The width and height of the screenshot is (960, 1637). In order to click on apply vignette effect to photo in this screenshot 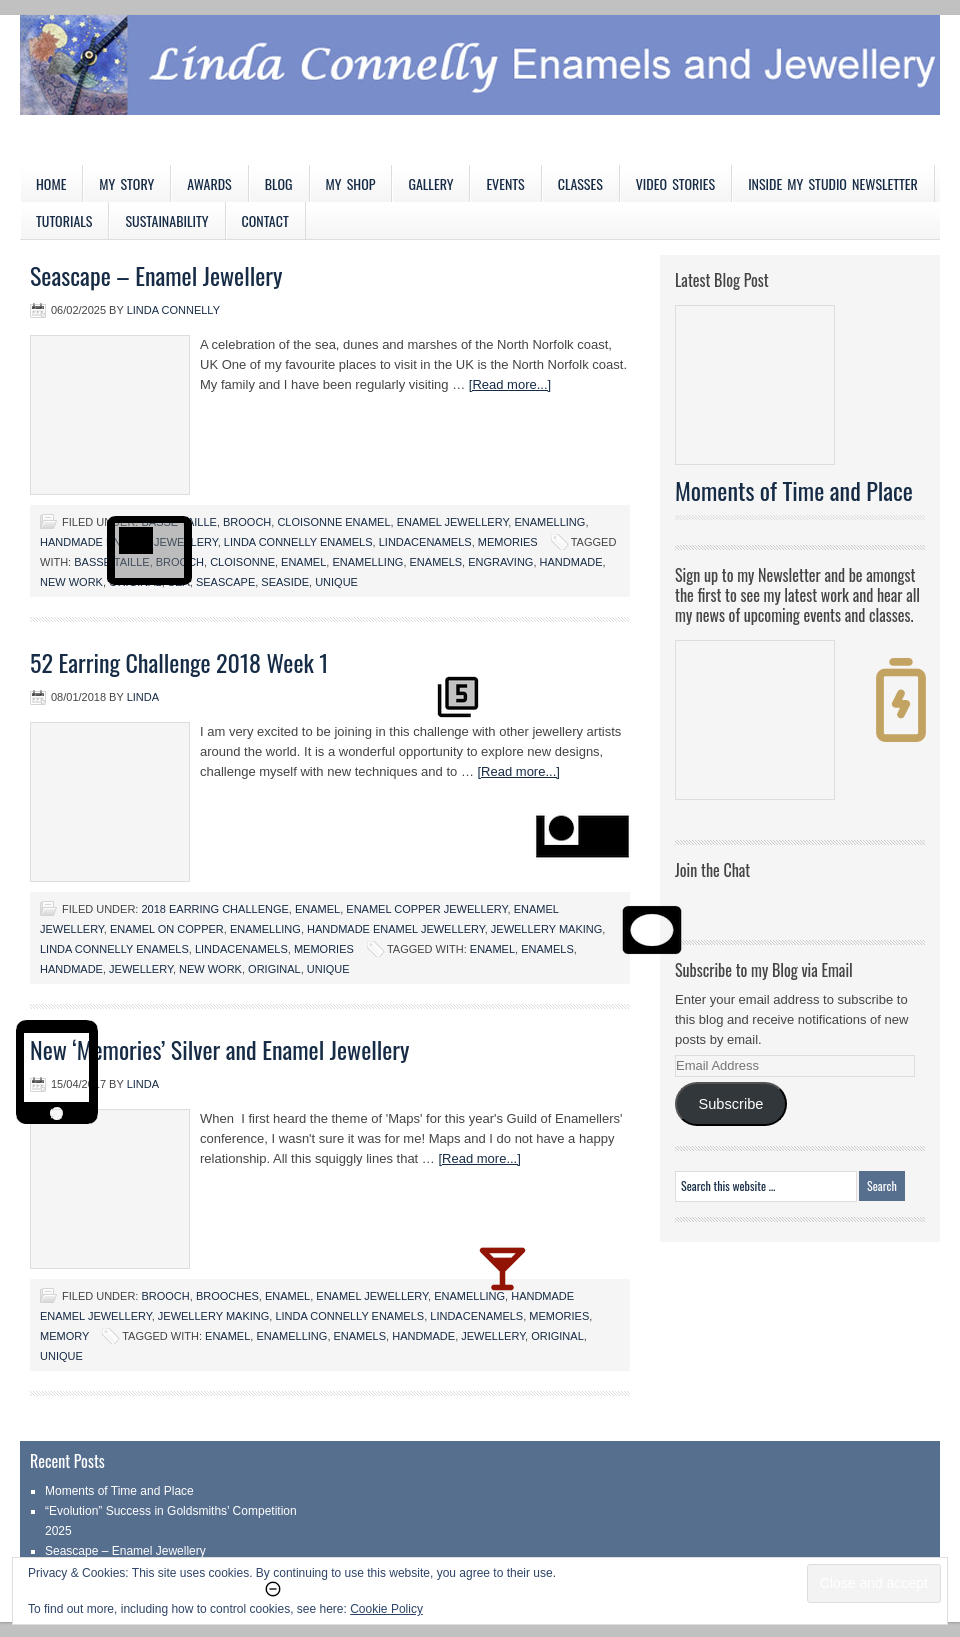, I will do `click(652, 930)`.